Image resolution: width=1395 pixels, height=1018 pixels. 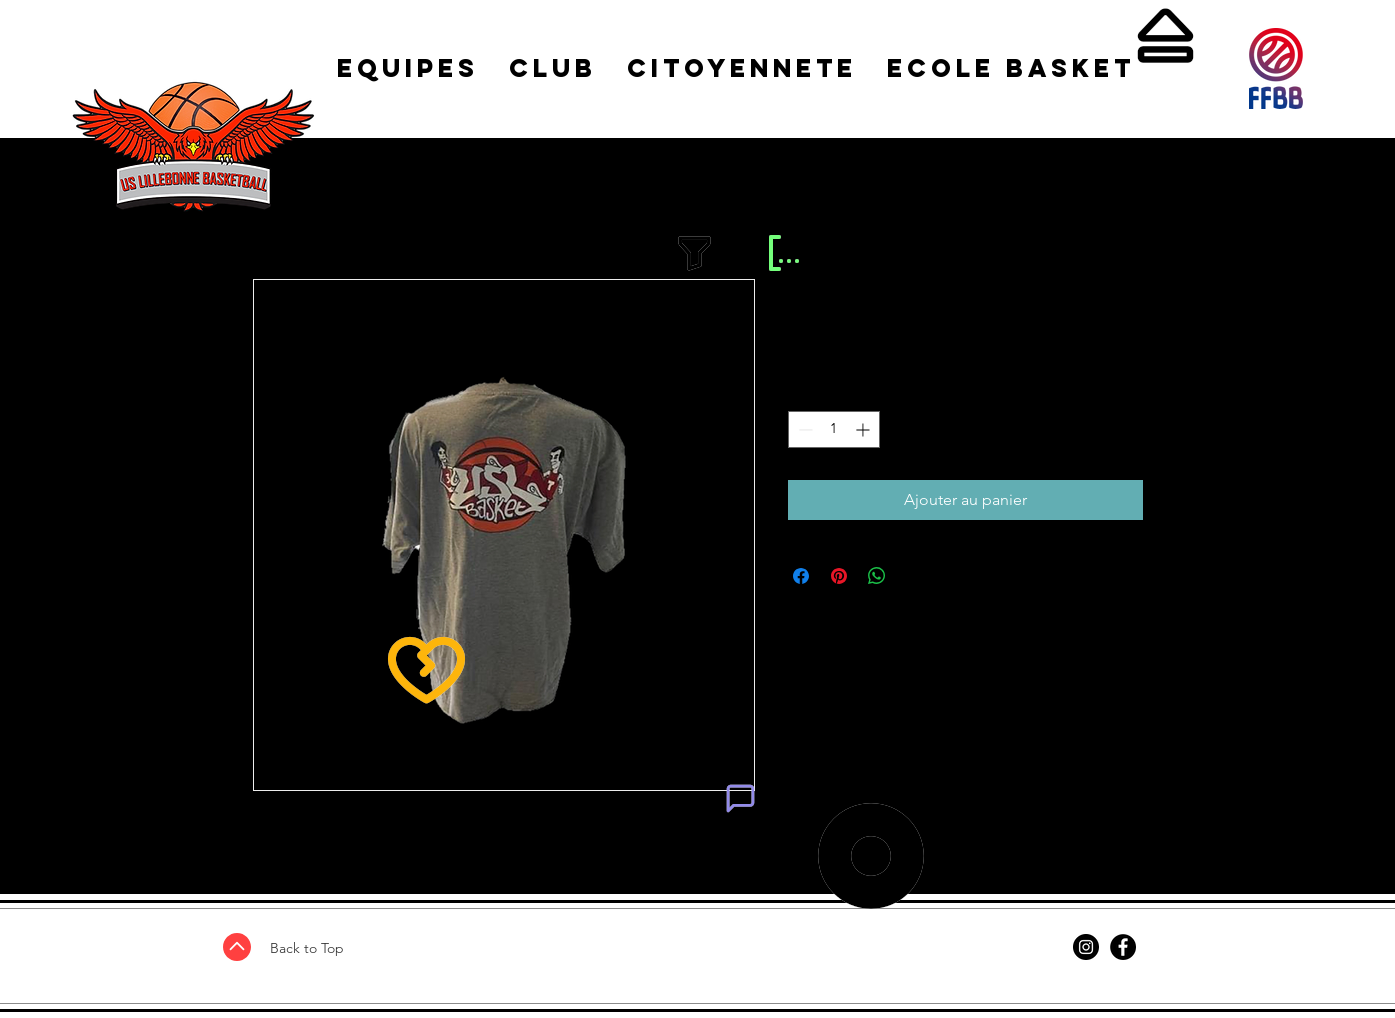 What do you see at coordinates (871, 856) in the screenshot?
I see `indicates a selected radio button option` at bounding box center [871, 856].